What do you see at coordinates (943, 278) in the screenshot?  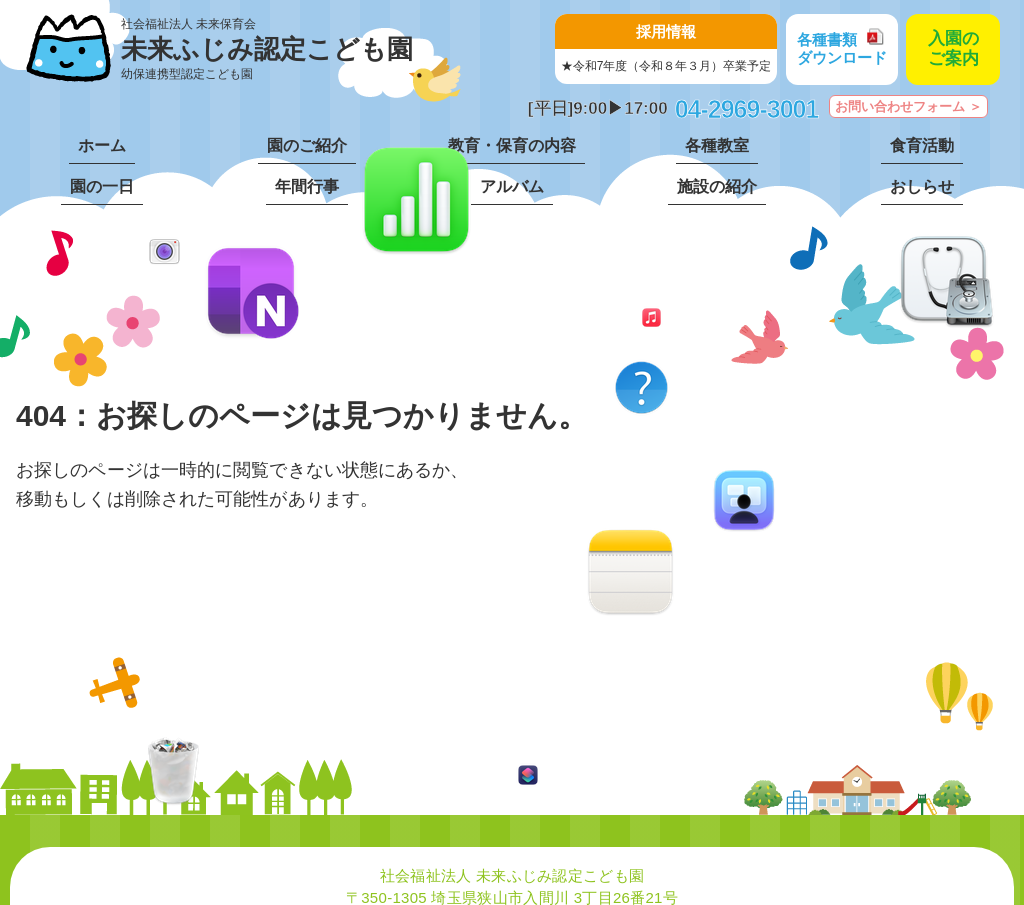 I see `open Disk Utility to manage storage drives` at bounding box center [943, 278].